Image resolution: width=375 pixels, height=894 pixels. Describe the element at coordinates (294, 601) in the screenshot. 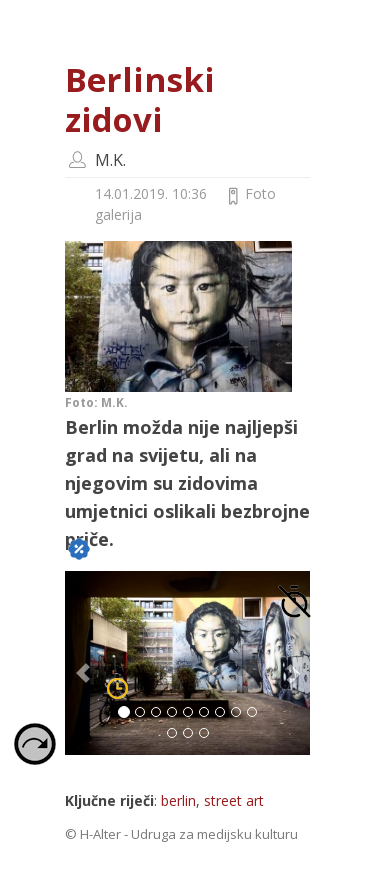

I see `disable or cancel timer` at that location.